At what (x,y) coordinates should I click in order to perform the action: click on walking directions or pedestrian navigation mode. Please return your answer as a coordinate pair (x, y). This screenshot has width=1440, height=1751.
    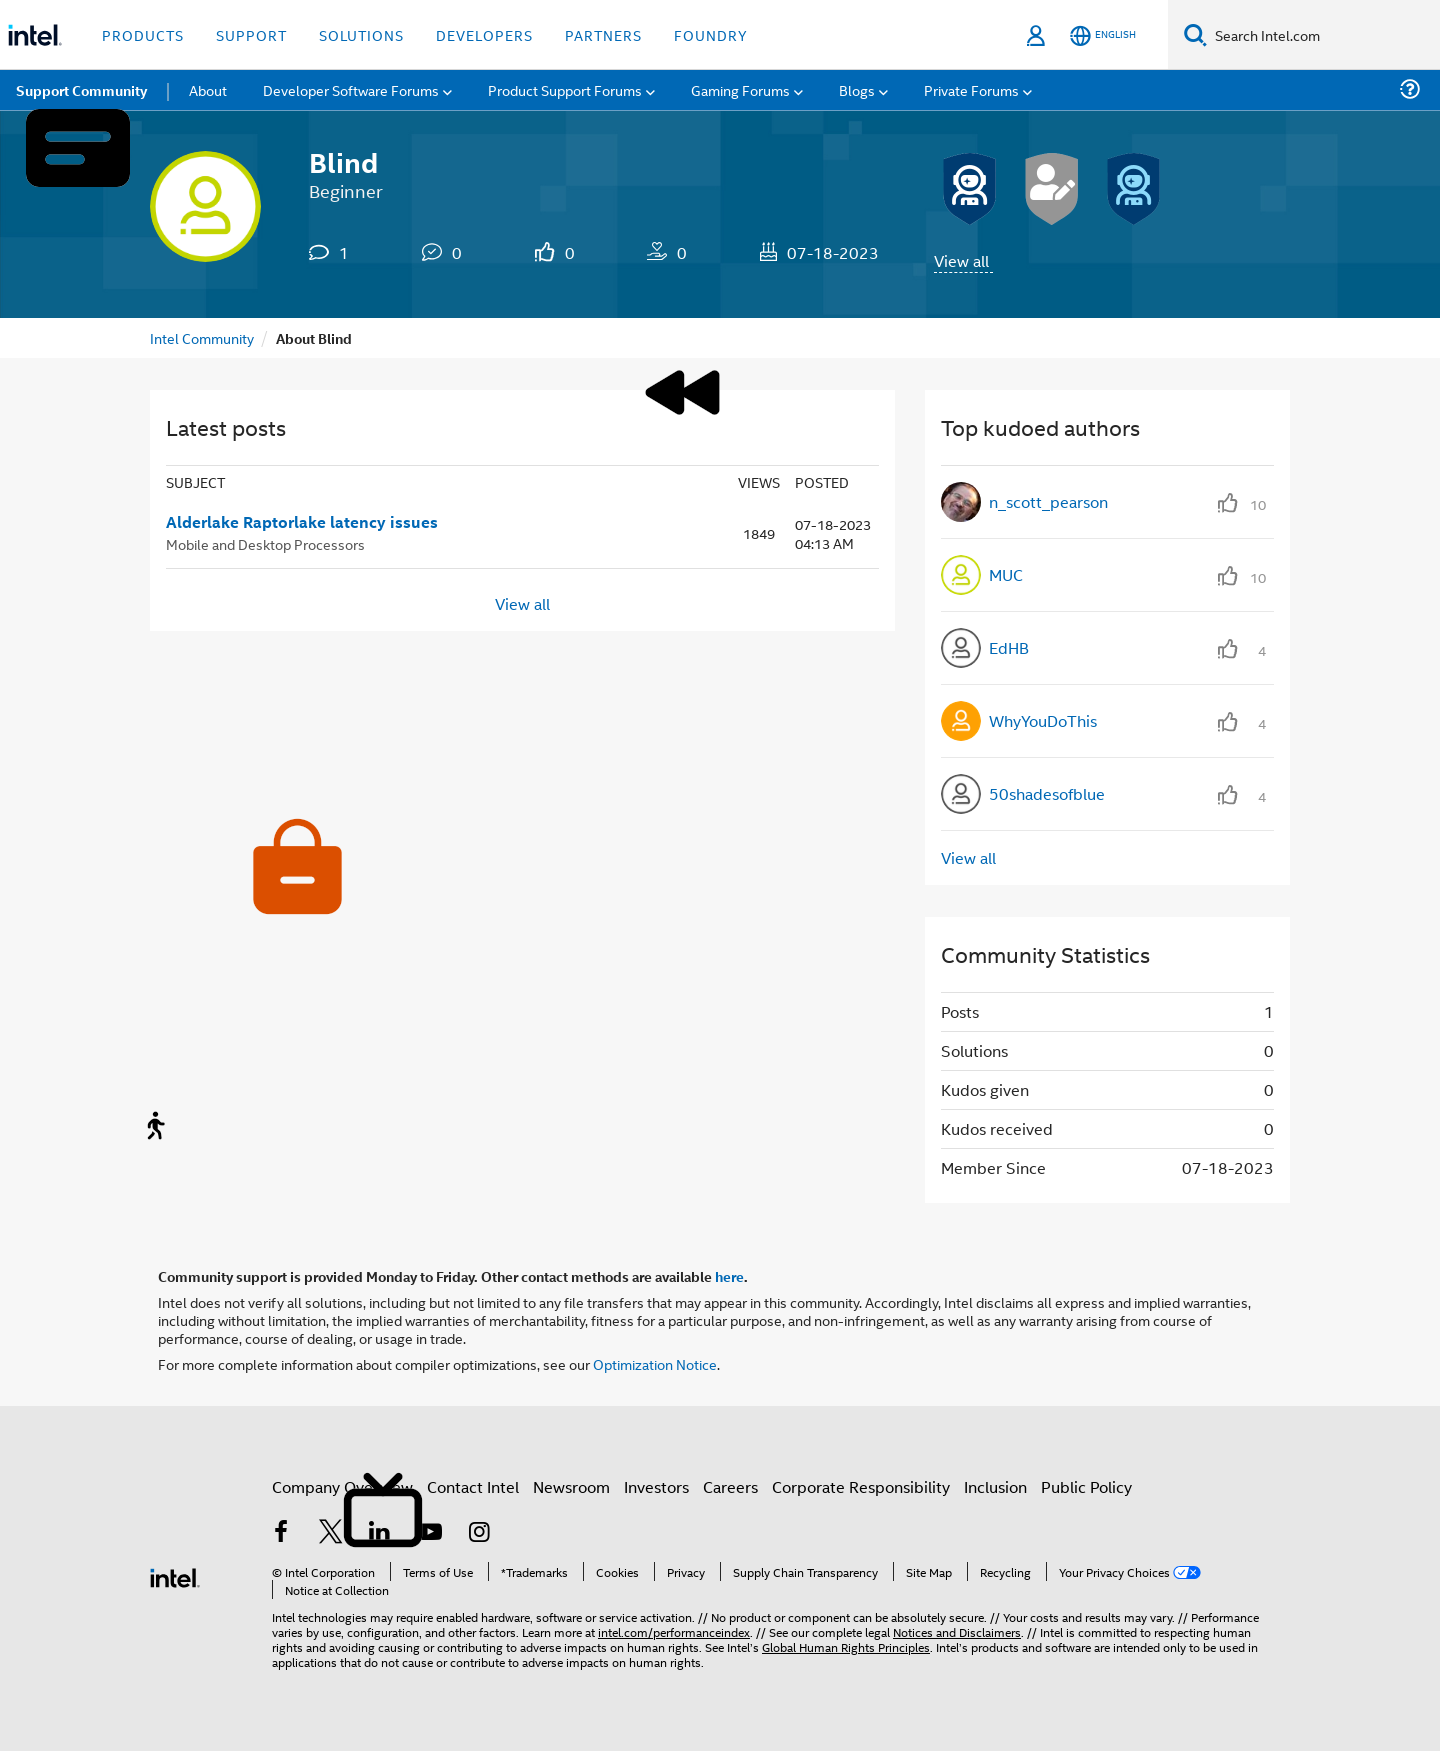
    Looking at the image, I should click on (155, 1125).